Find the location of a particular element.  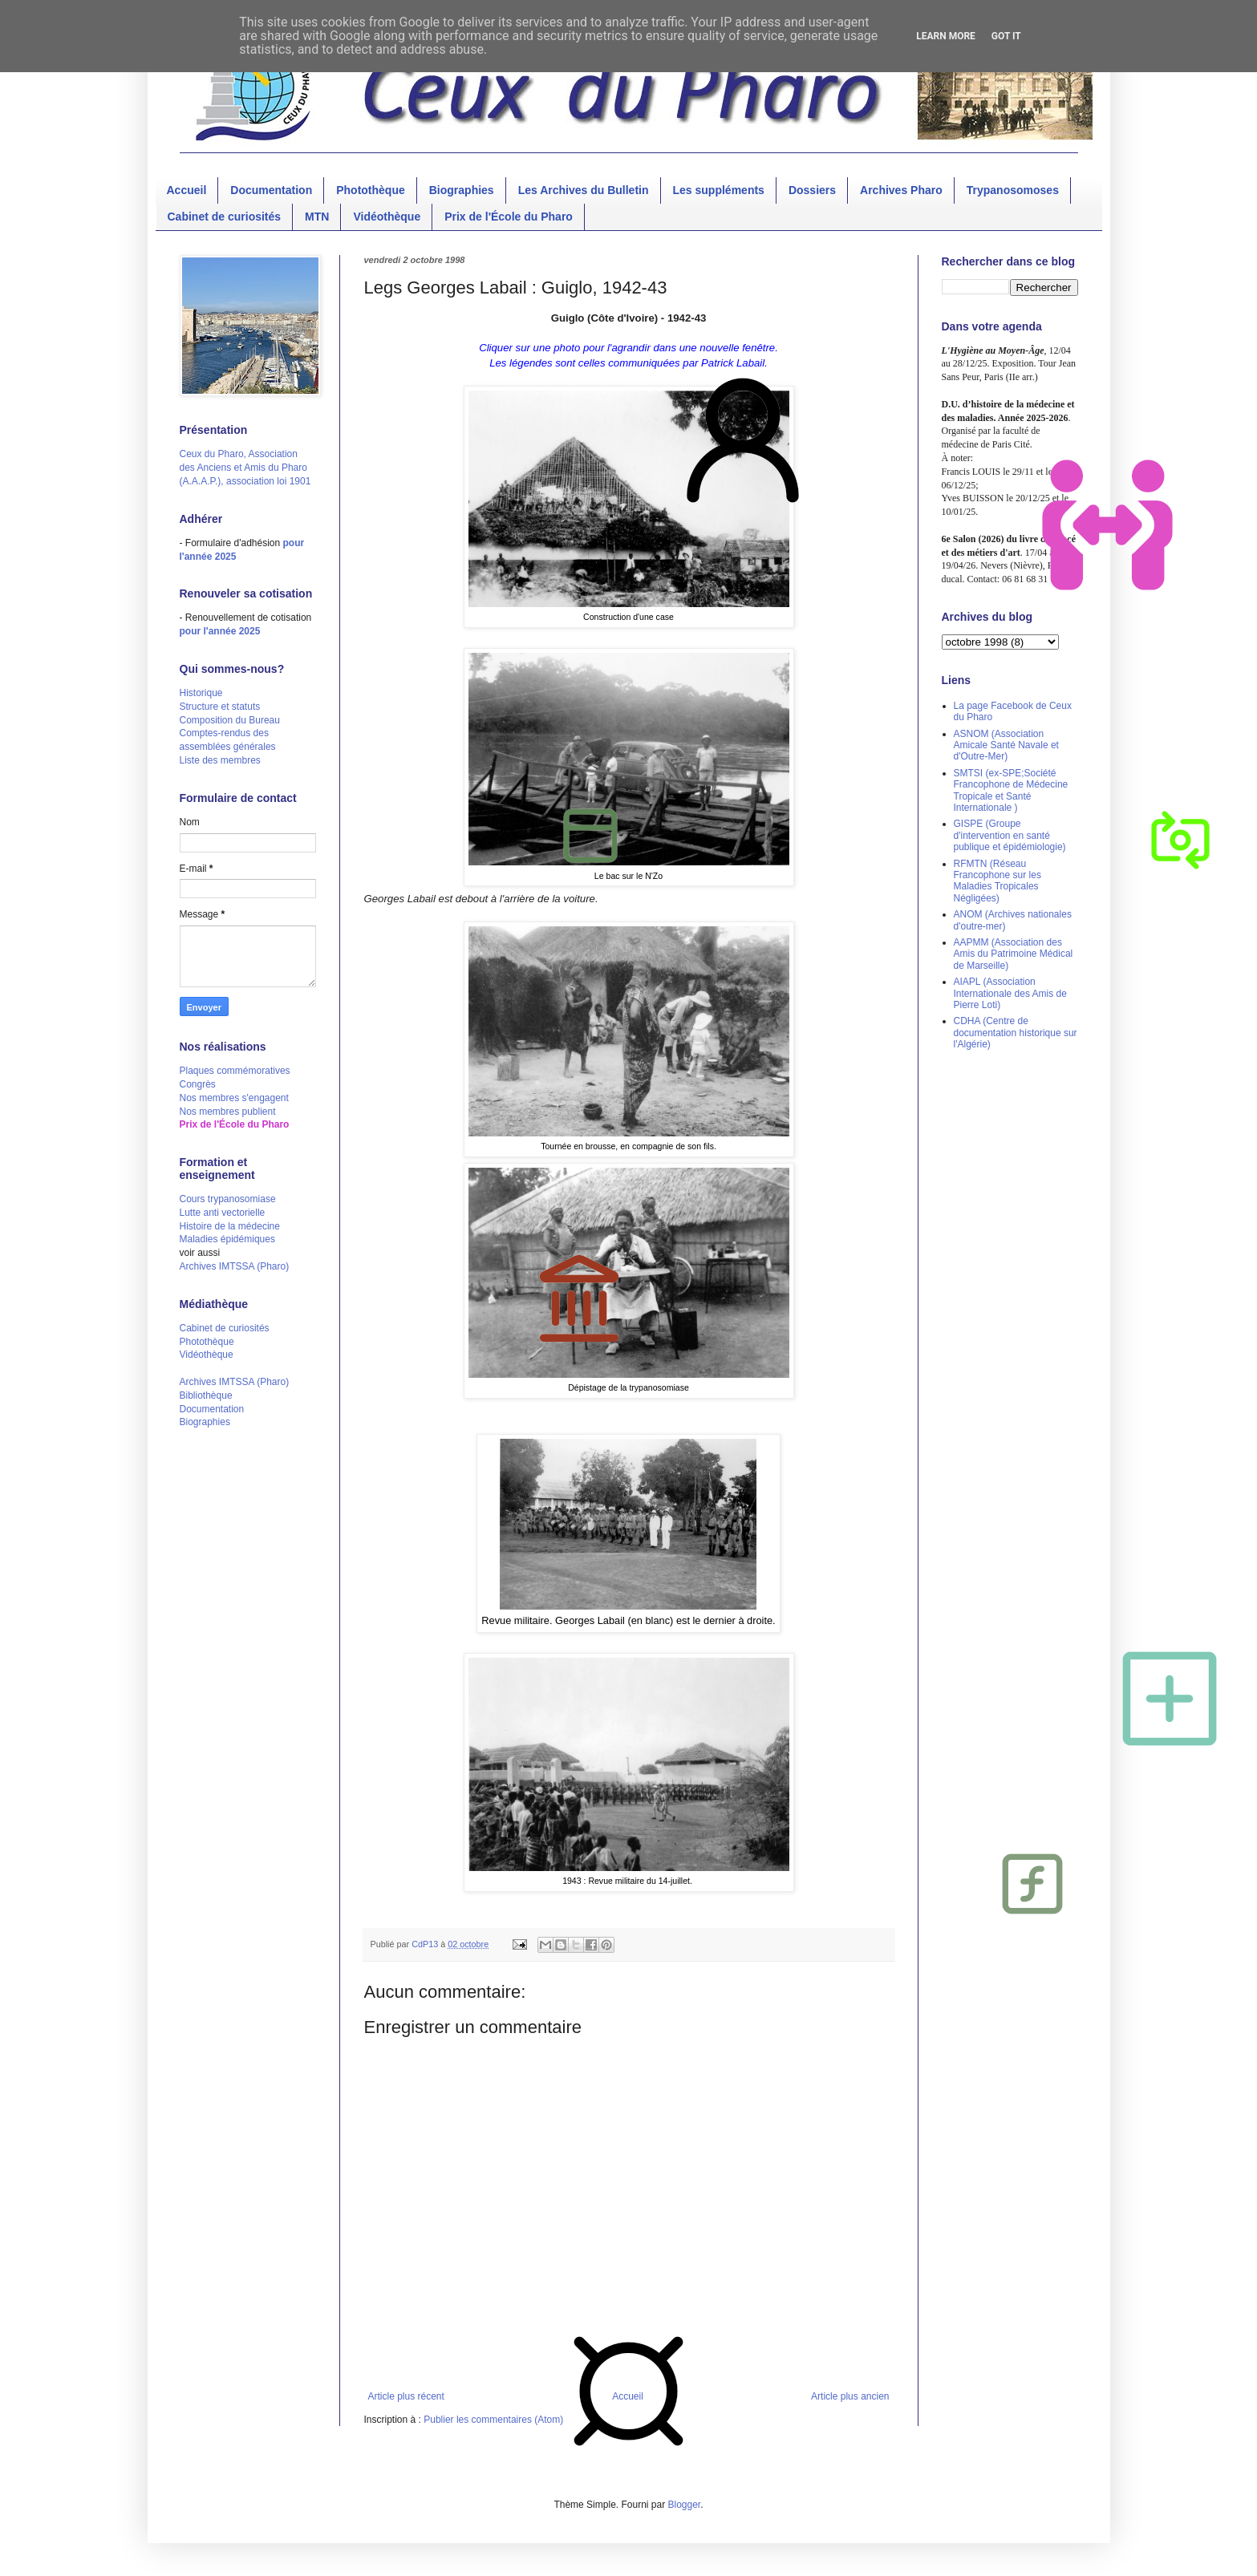

indicates social distancing or maintaining space between people is located at coordinates (1107, 525).